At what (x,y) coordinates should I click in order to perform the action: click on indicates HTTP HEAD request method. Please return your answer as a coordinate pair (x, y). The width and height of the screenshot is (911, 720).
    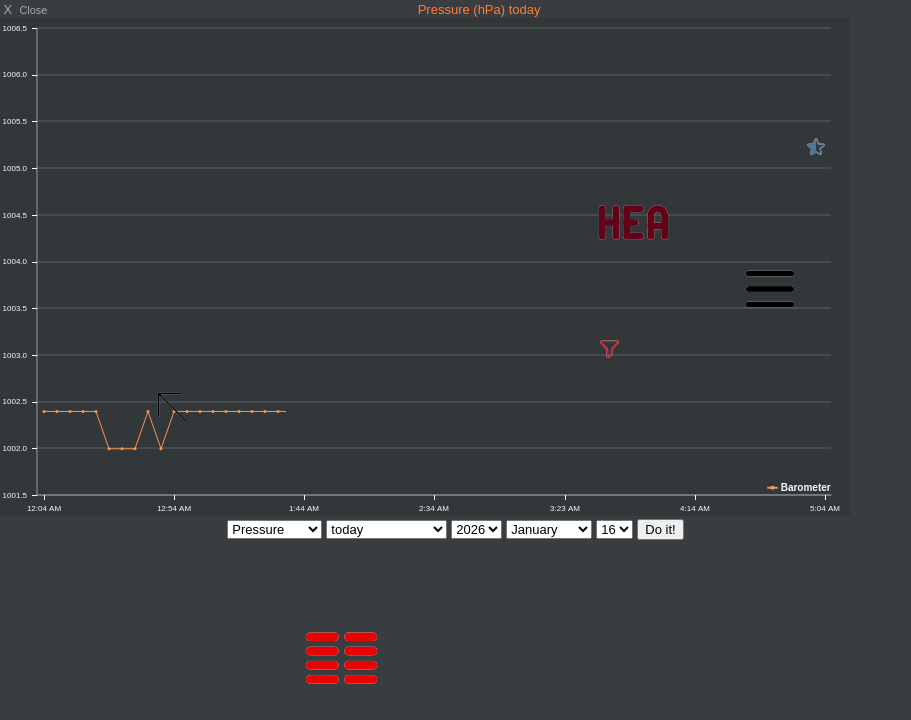
    Looking at the image, I should click on (633, 222).